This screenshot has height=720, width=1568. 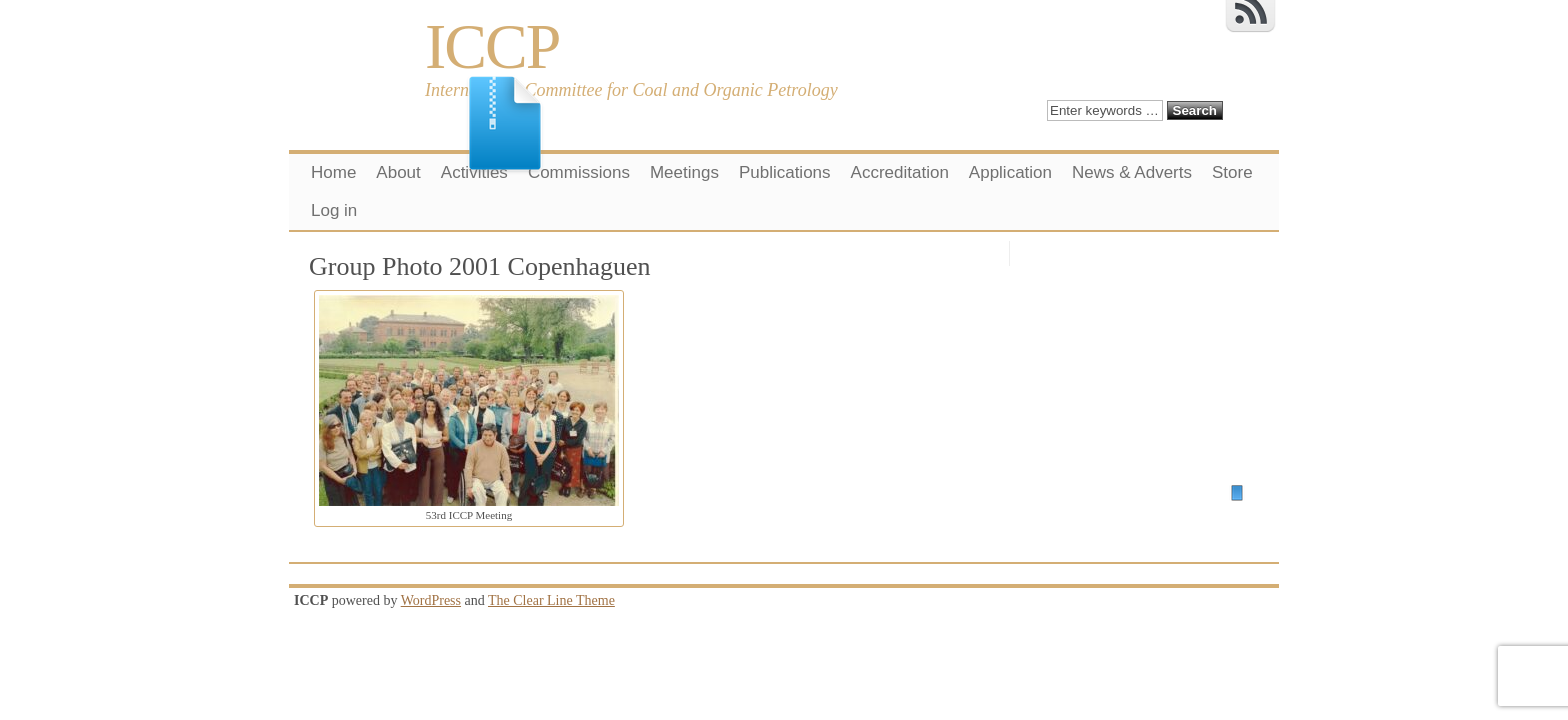 What do you see at coordinates (1237, 493) in the screenshot?
I see `iPad Pro device icon` at bounding box center [1237, 493].